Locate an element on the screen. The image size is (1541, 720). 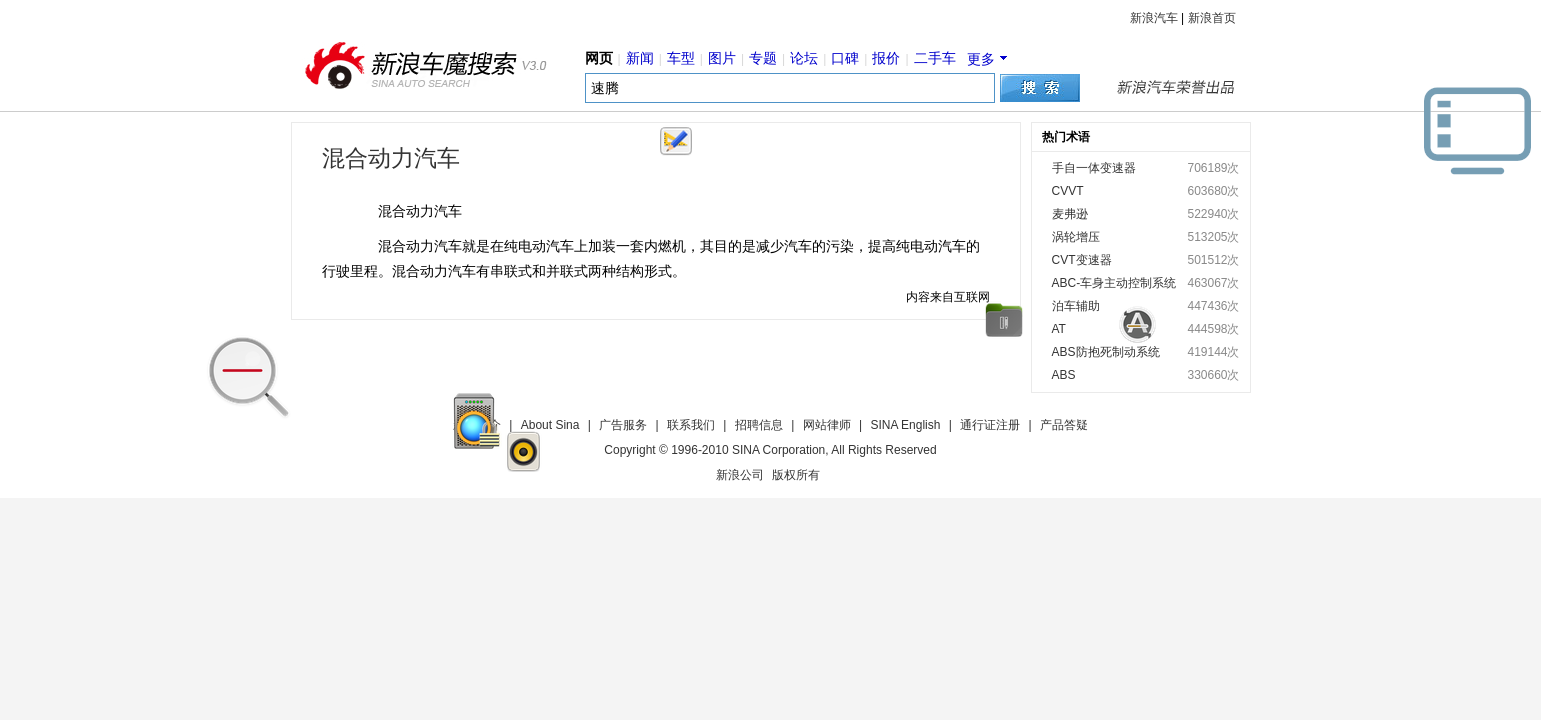
access your templates folder is located at coordinates (1004, 320).